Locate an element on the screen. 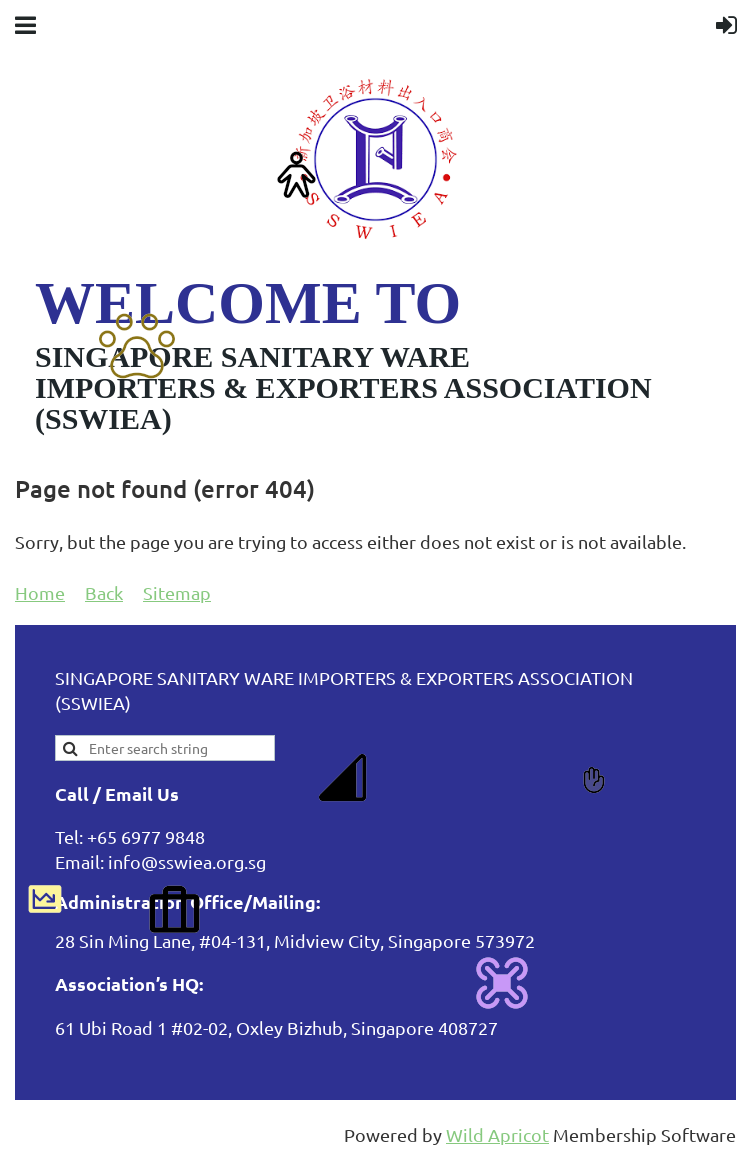 The image size is (751, 1160). view declining trend or performance data is located at coordinates (45, 899).